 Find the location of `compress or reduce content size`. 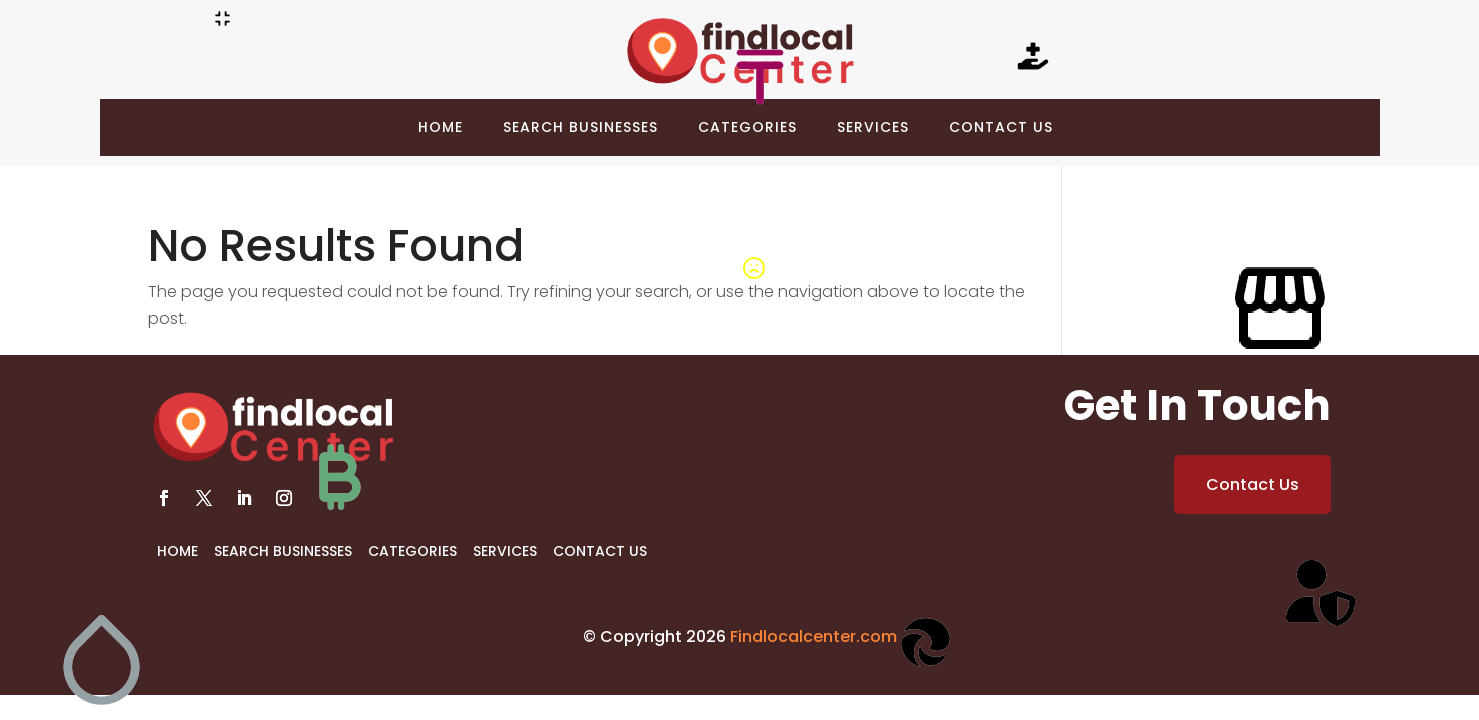

compress or reduce content size is located at coordinates (222, 18).